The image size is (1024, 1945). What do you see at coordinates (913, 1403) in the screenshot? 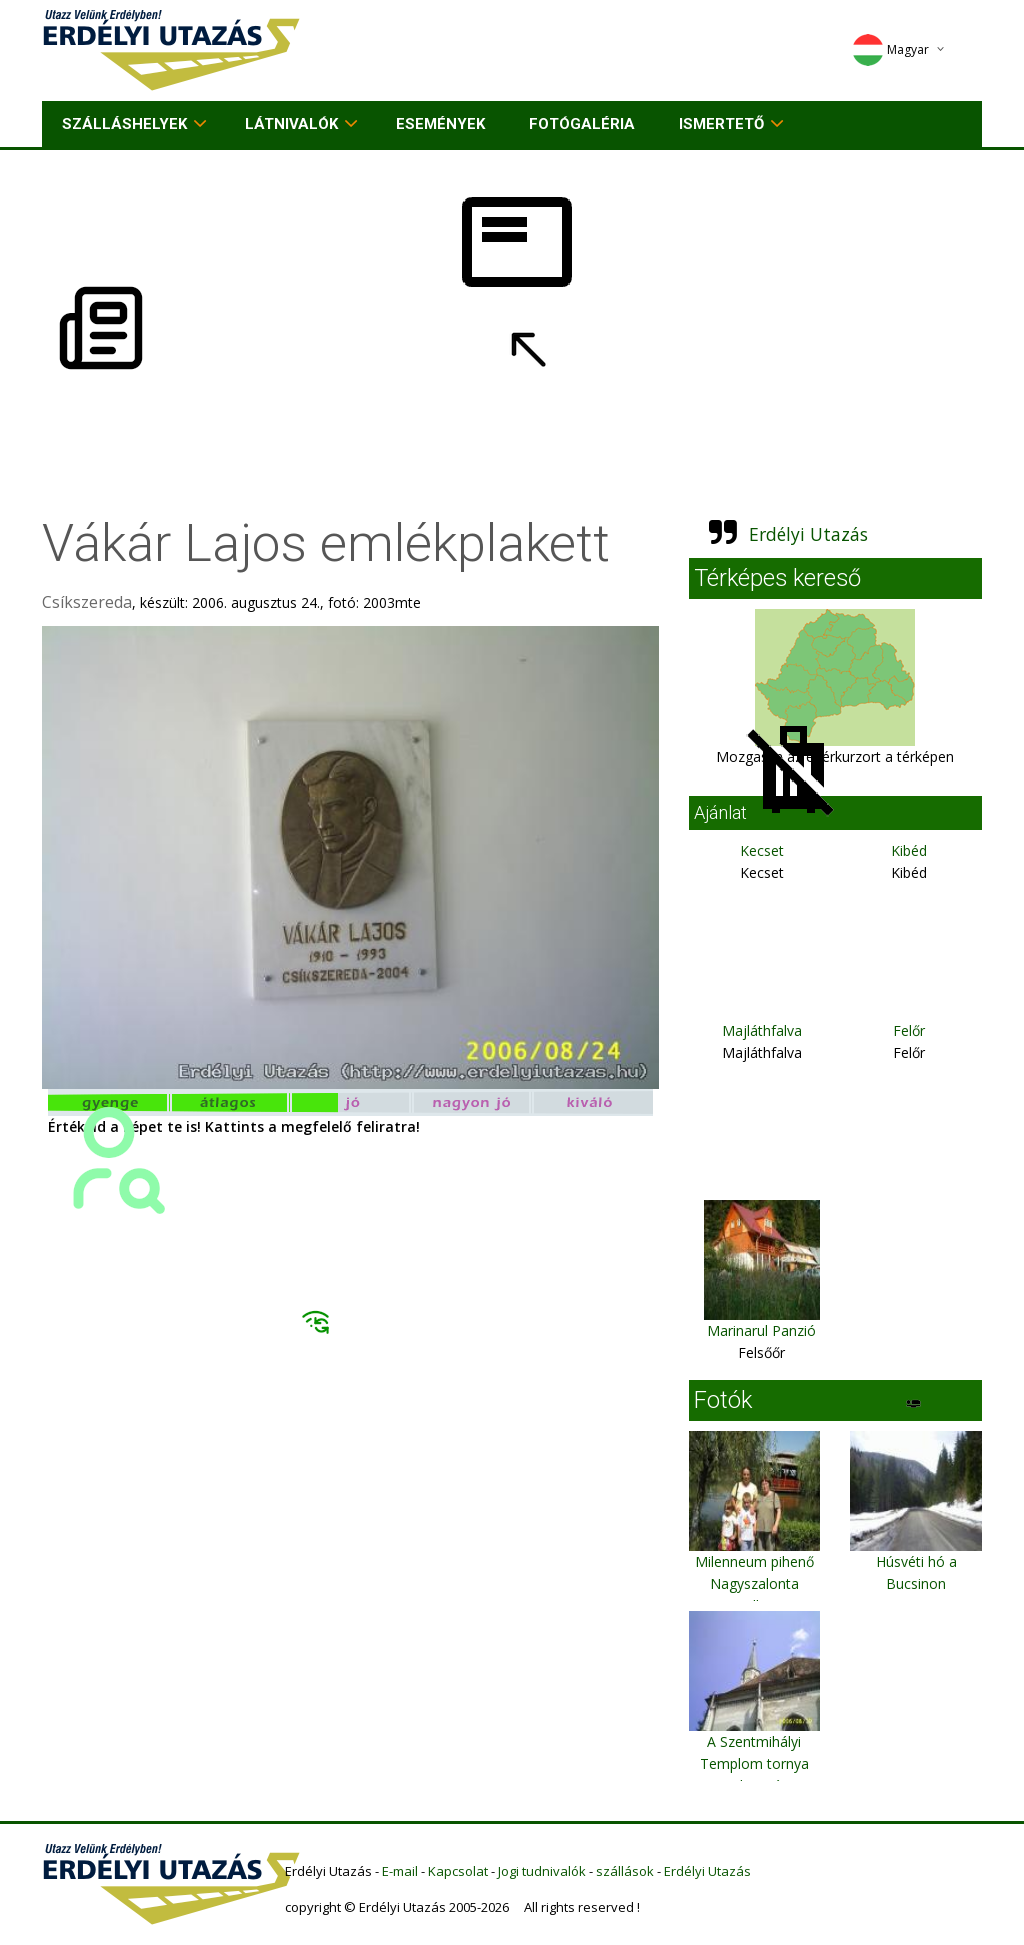
I see `indicates flat-bed seat available on flight` at bounding box center [913, 1403].